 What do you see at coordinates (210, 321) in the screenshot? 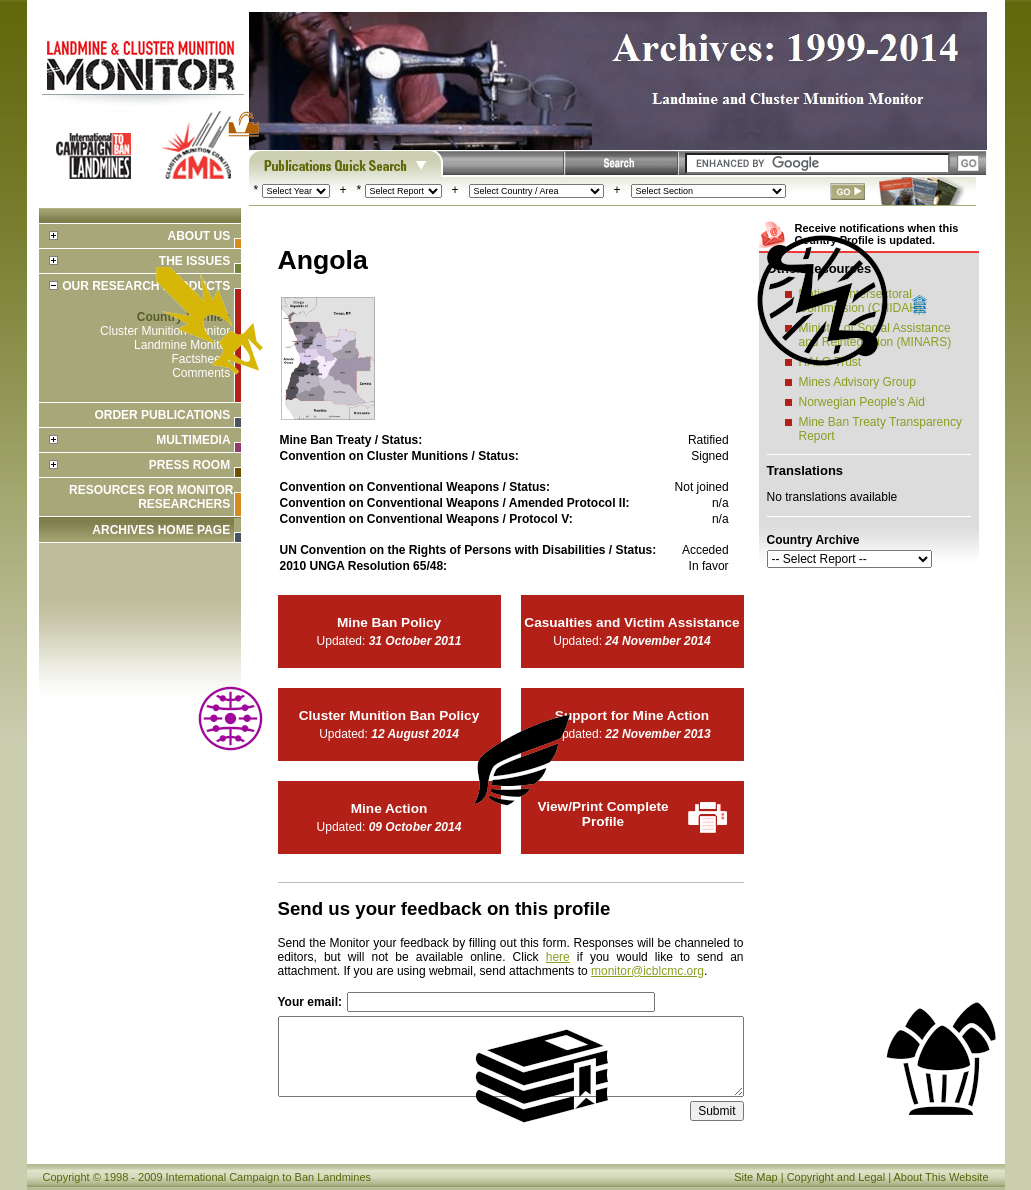
I see `activate afterburner or boost ability` at bounding box center [210, 321].